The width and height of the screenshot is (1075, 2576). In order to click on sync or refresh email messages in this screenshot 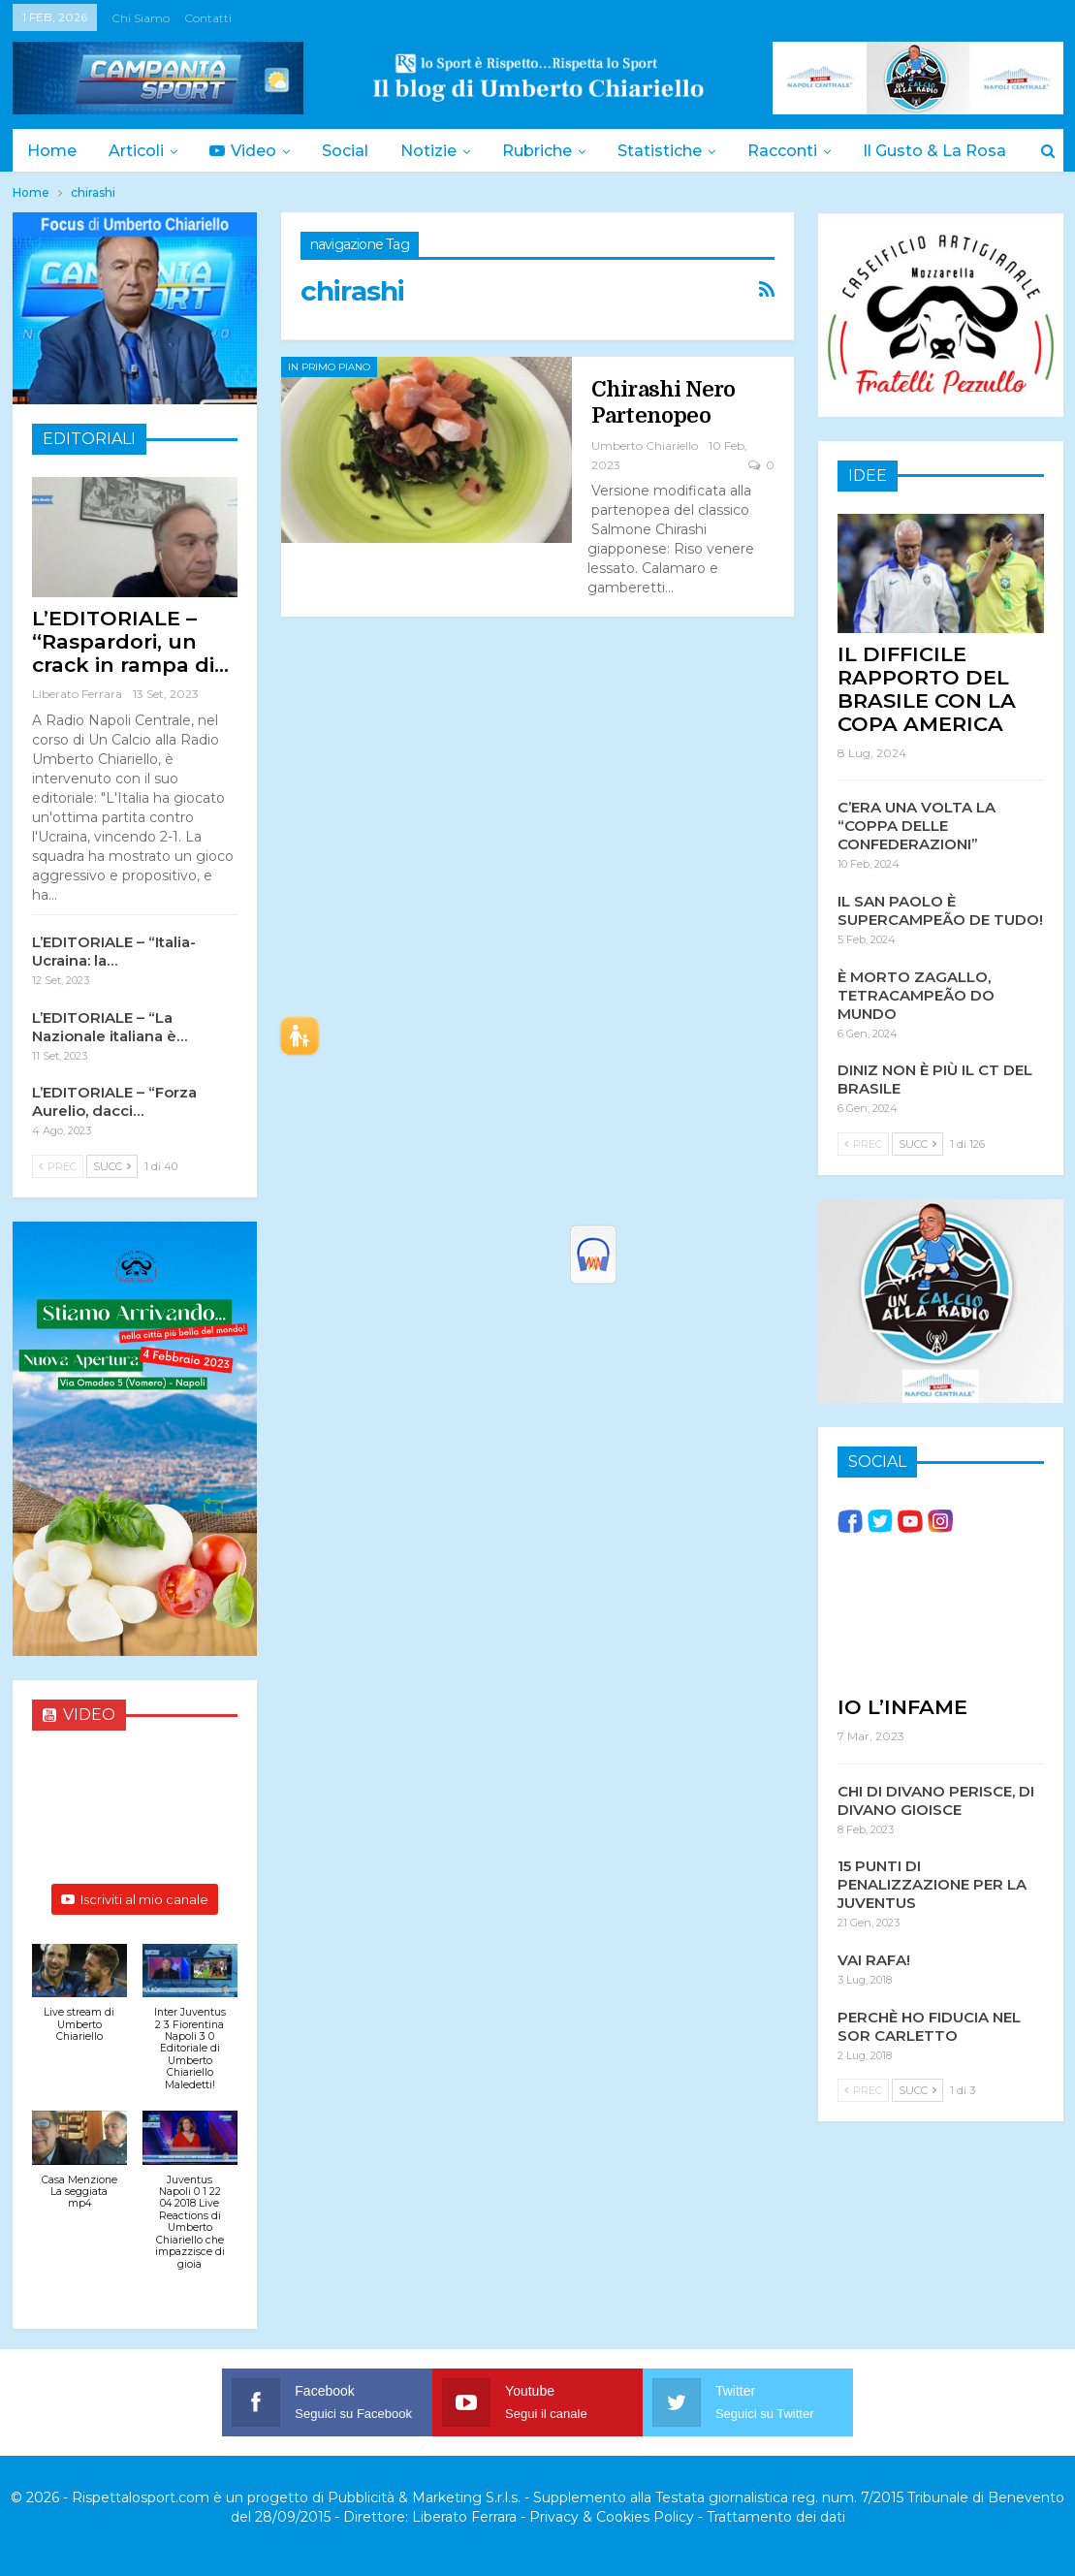, I will do `click(213, 1507)`.